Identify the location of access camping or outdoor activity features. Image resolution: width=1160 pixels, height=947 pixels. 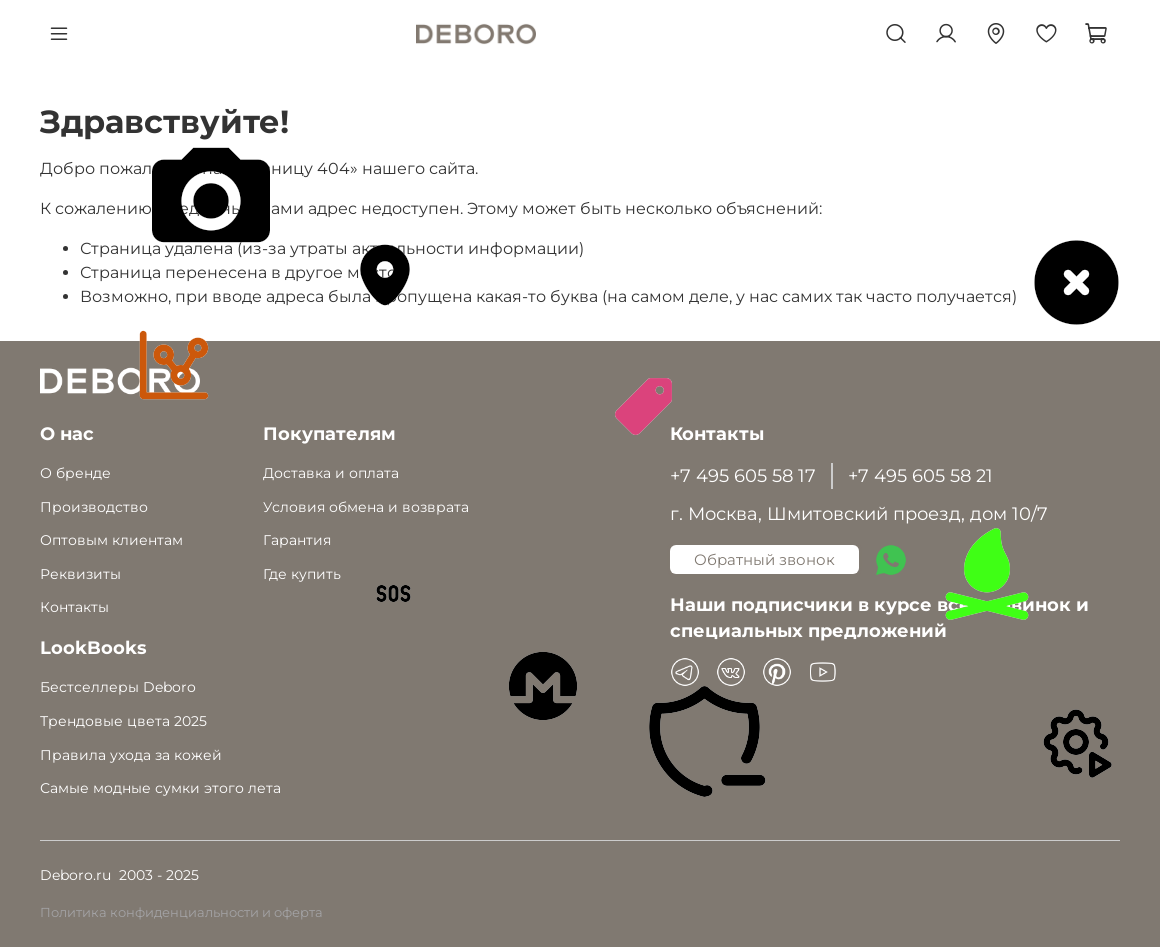
(987, 574).